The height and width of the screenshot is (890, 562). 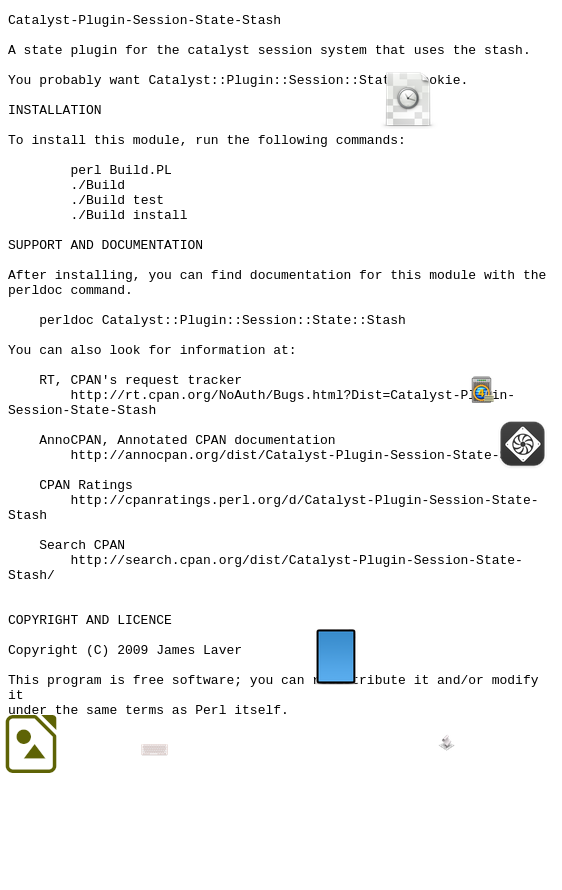 I want to click on connect to a wireless bluetooth keyboard, so click(x=154, y=749).